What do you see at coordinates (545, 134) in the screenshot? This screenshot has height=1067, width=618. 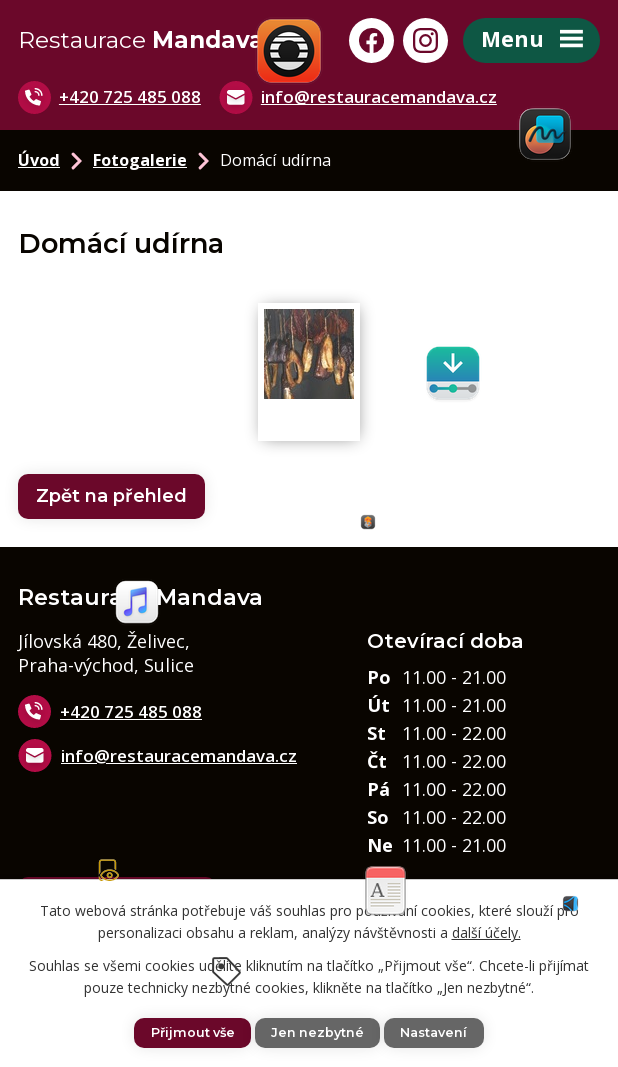 I see `open freeform app for brainstorming and sketching` at bounding box center [545, 134].